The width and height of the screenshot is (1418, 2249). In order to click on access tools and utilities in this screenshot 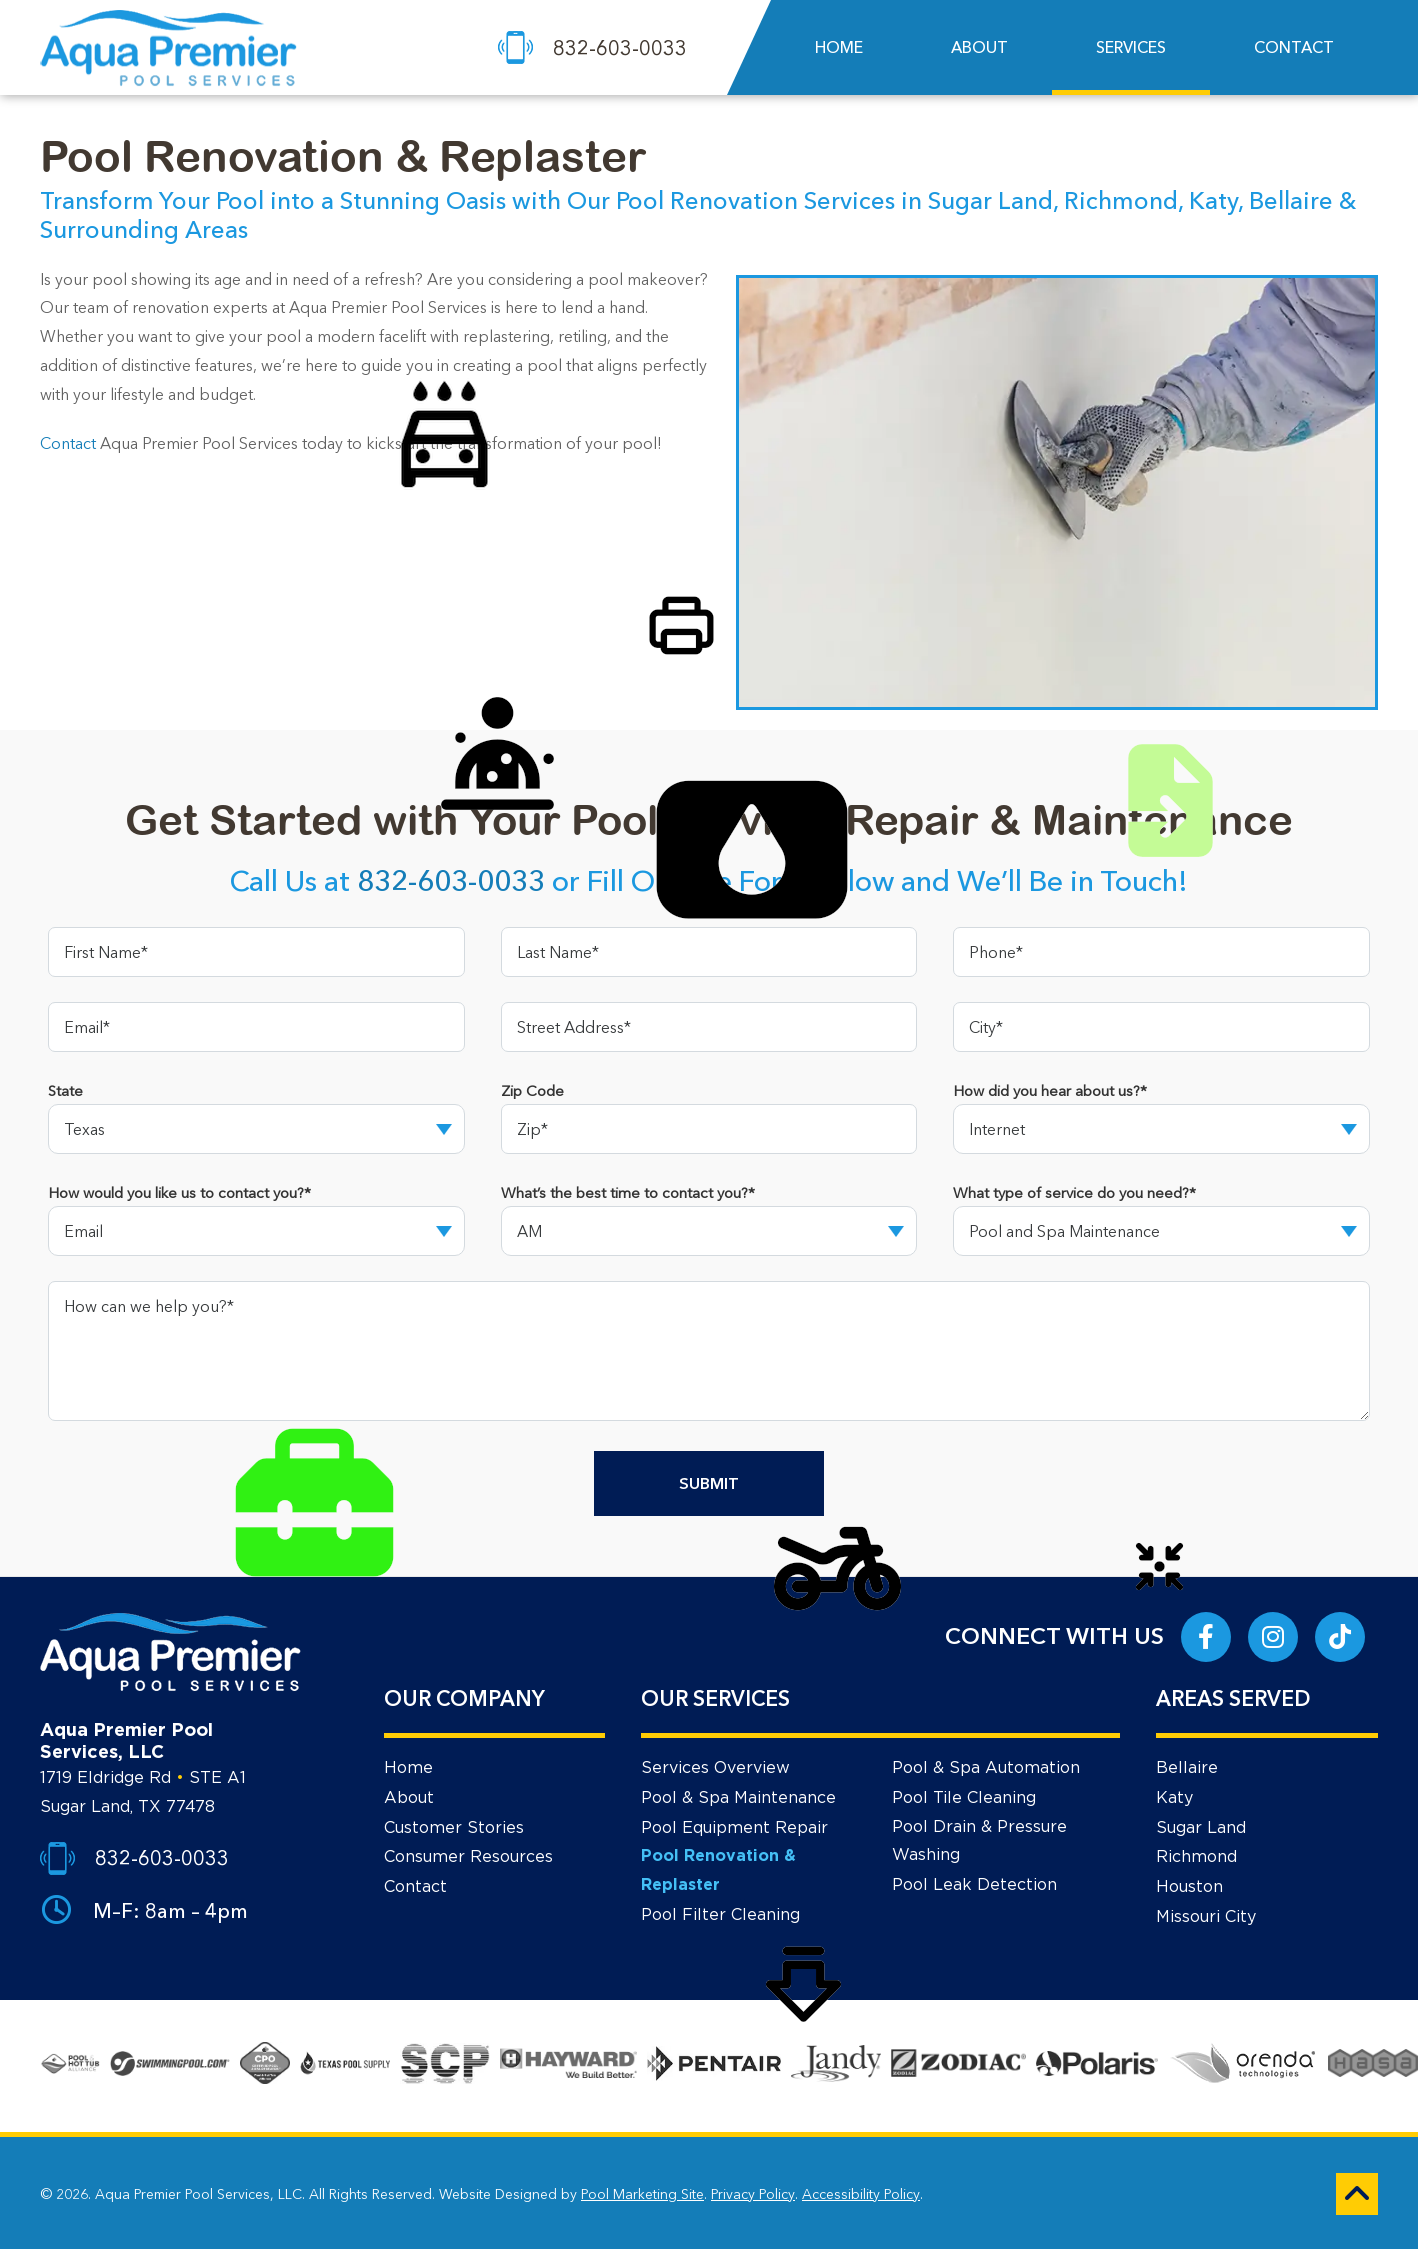, I will do `click(314, 1507)`.